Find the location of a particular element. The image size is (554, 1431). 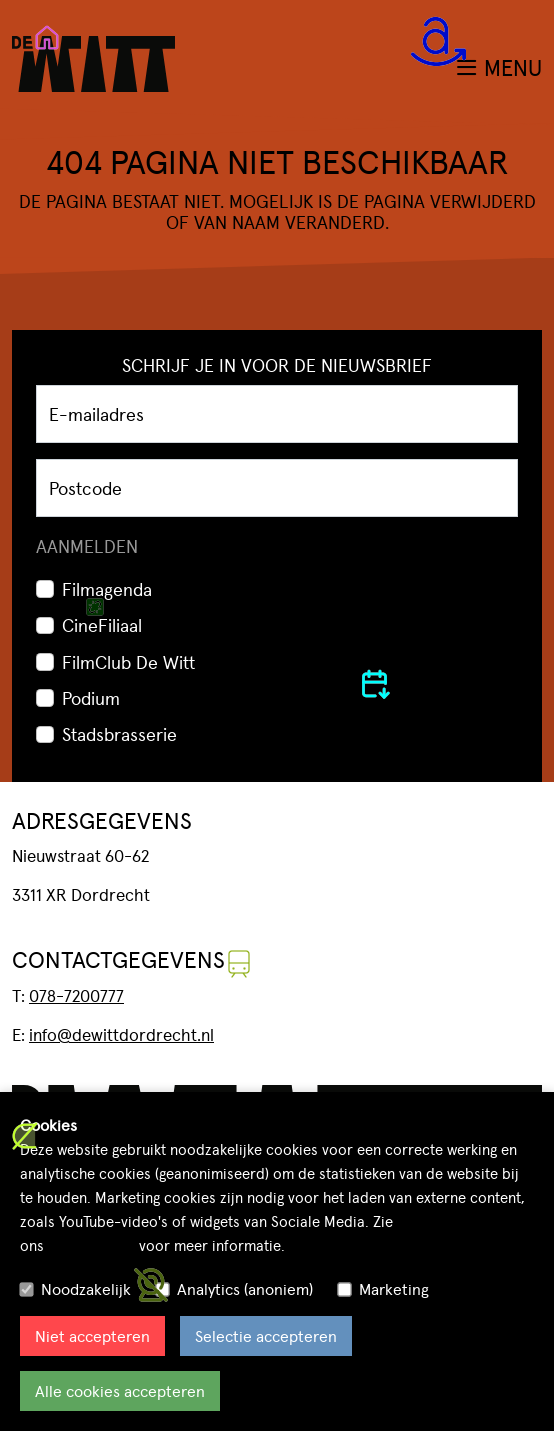

access train or rail transit options is located at coordinates (239, 963).